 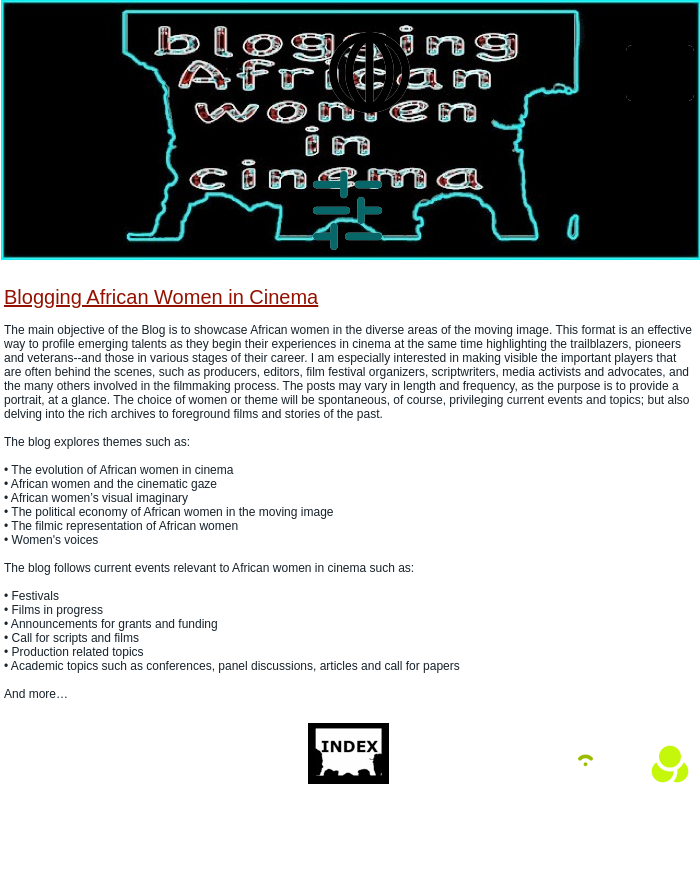 I want to click on adjust settings or preferences, so click(x=347, y=210).